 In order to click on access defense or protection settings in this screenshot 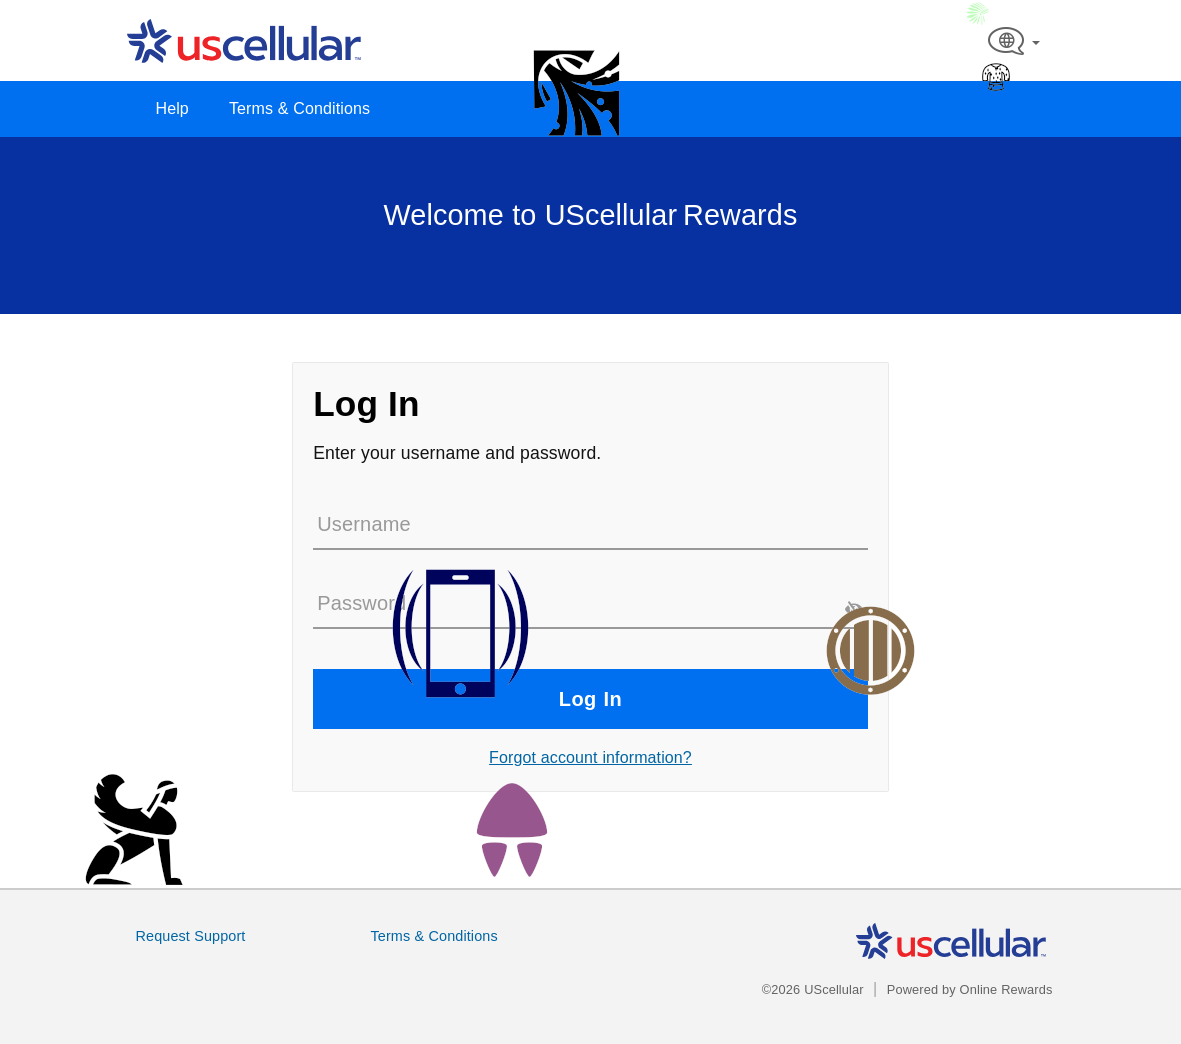, I will do `click(870, 650)`.